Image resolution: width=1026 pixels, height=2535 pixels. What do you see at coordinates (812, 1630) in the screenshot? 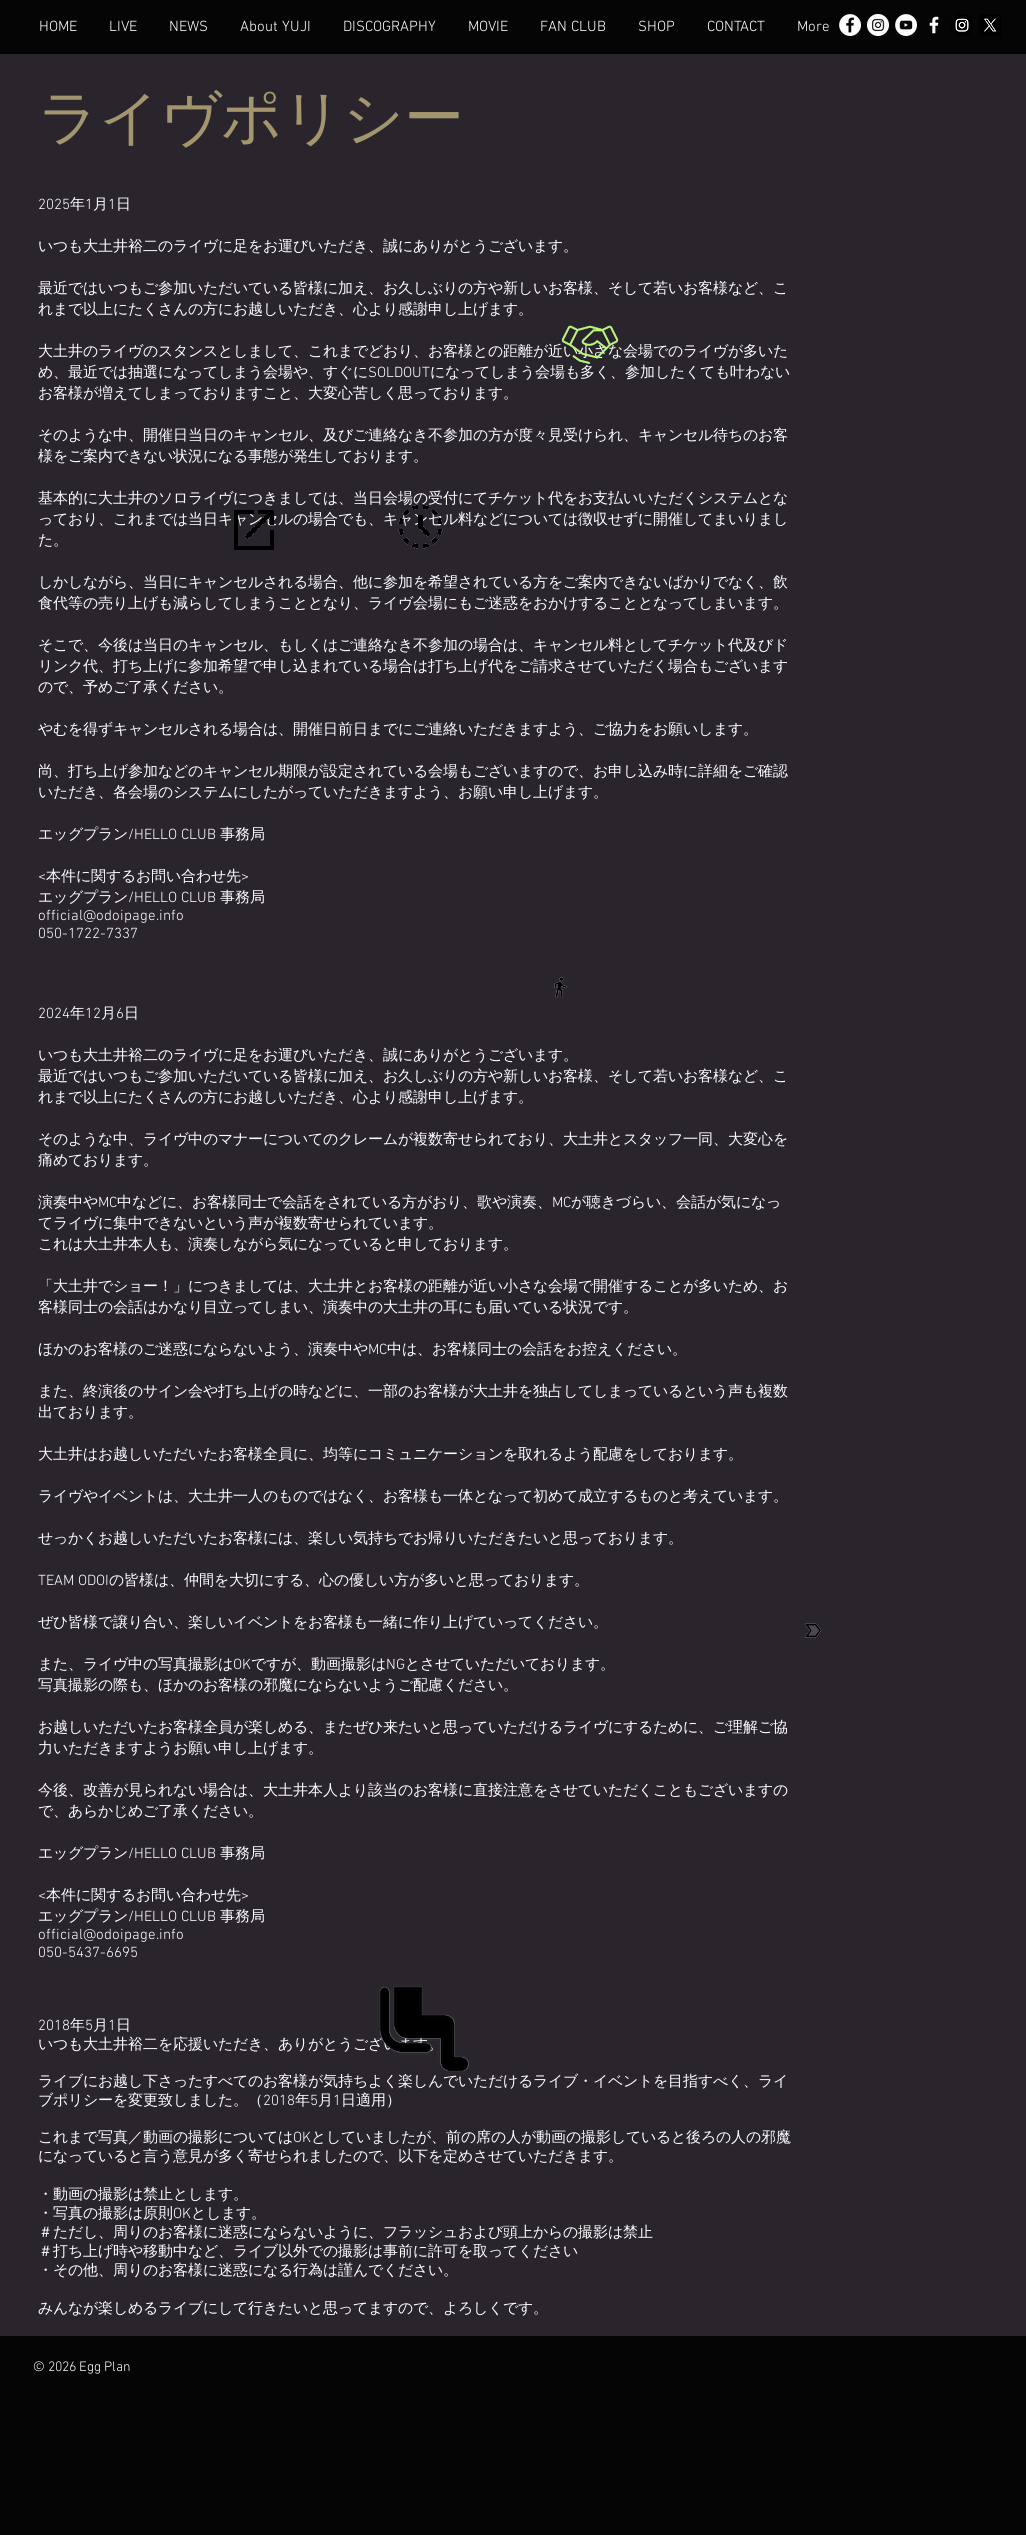
I see `mark as important or priority` at bounding box center [812, 1630].